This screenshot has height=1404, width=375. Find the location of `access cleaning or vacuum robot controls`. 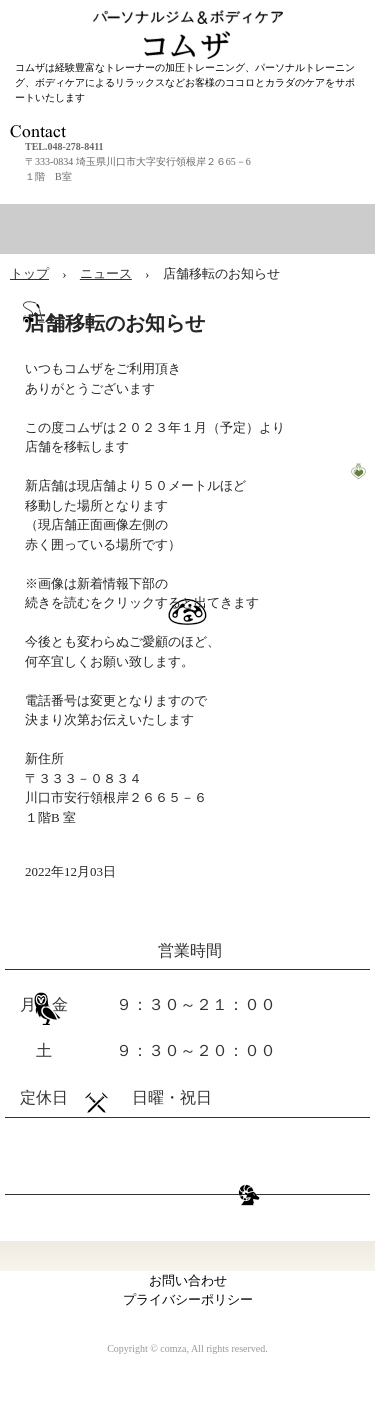

access cleaning or vacuum robot controls is located at coordinates (34, 312).